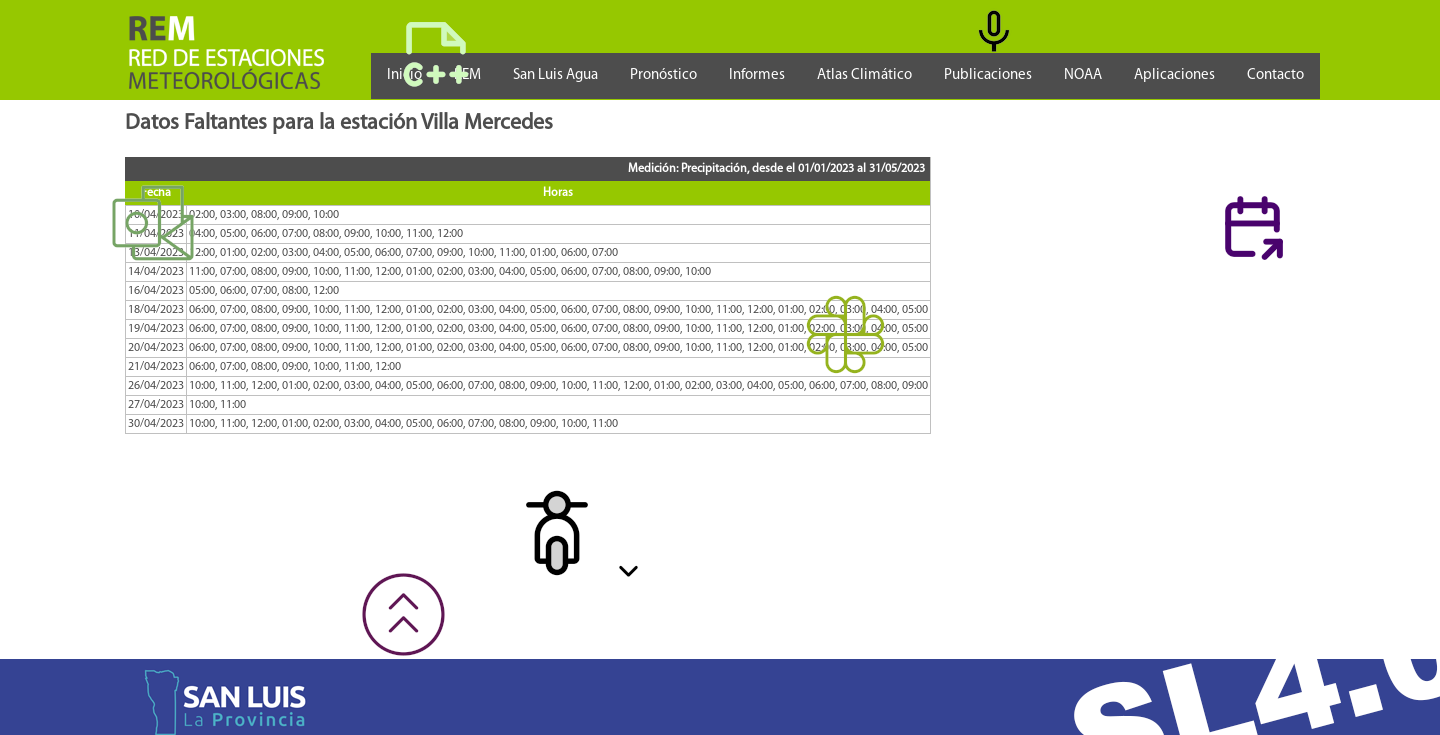 The image size is (1440, 735). I want to click on open microsoft outlook email, so click(153, 223).